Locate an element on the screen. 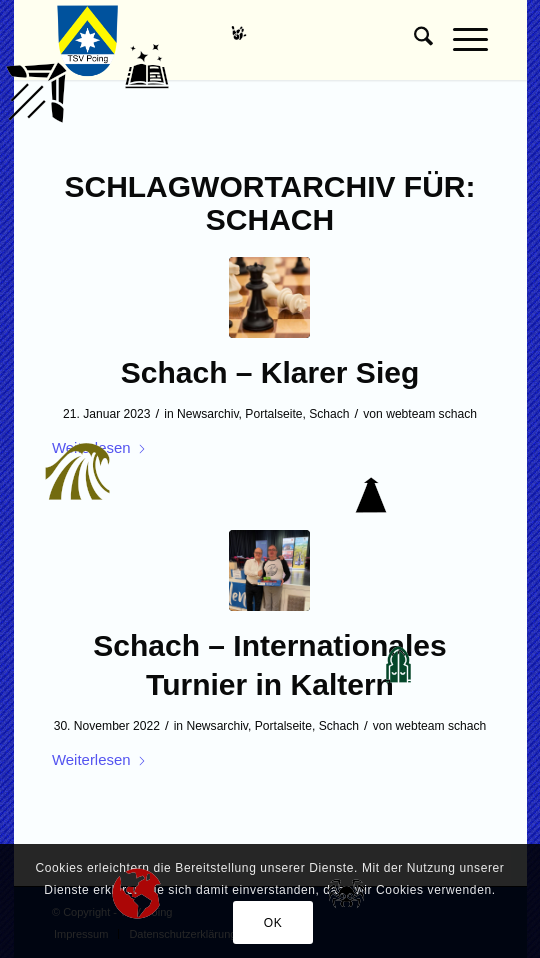 The height and width of the screenshot is (958, 540). switch to global or worldwide view is located at coordinates (137, 893).